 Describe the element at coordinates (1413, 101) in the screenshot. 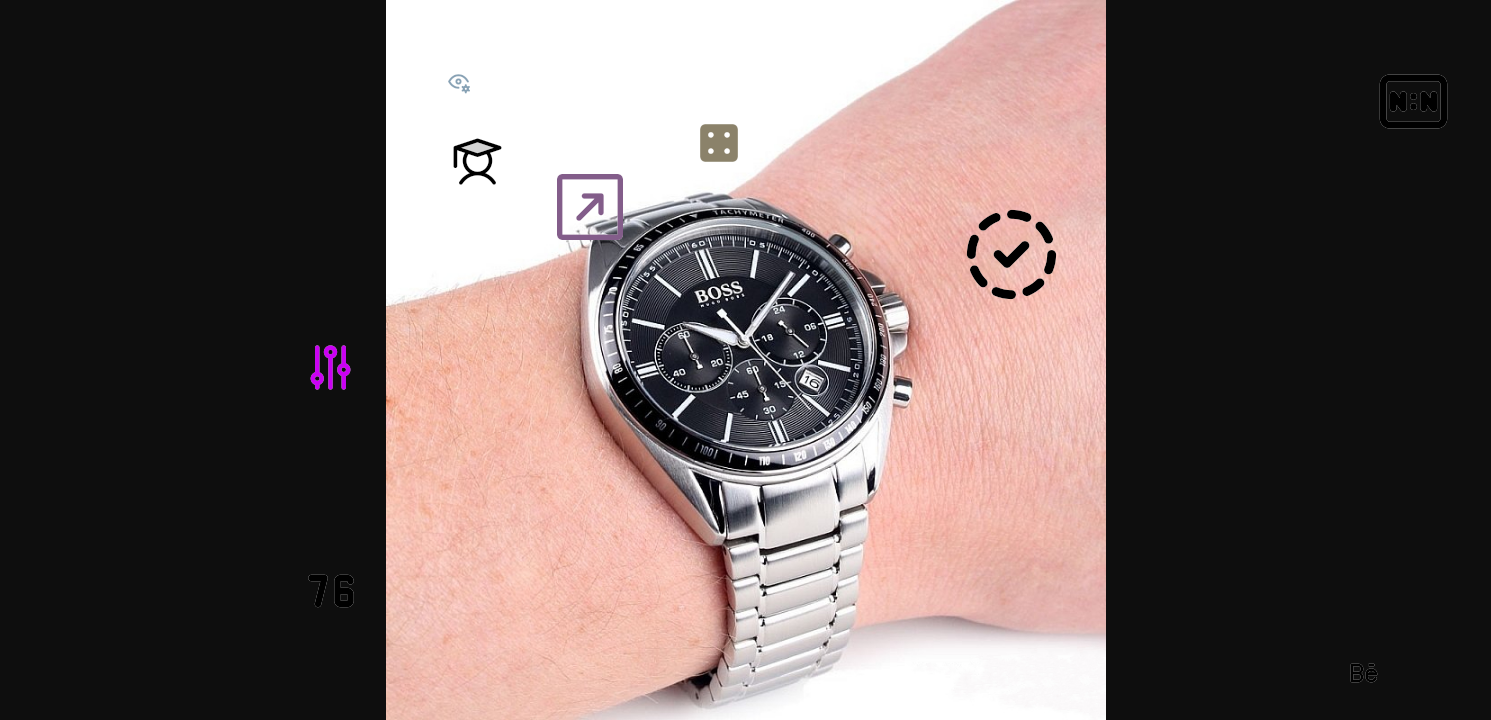

I see `indicates a many-to-many database relationship` at that location.